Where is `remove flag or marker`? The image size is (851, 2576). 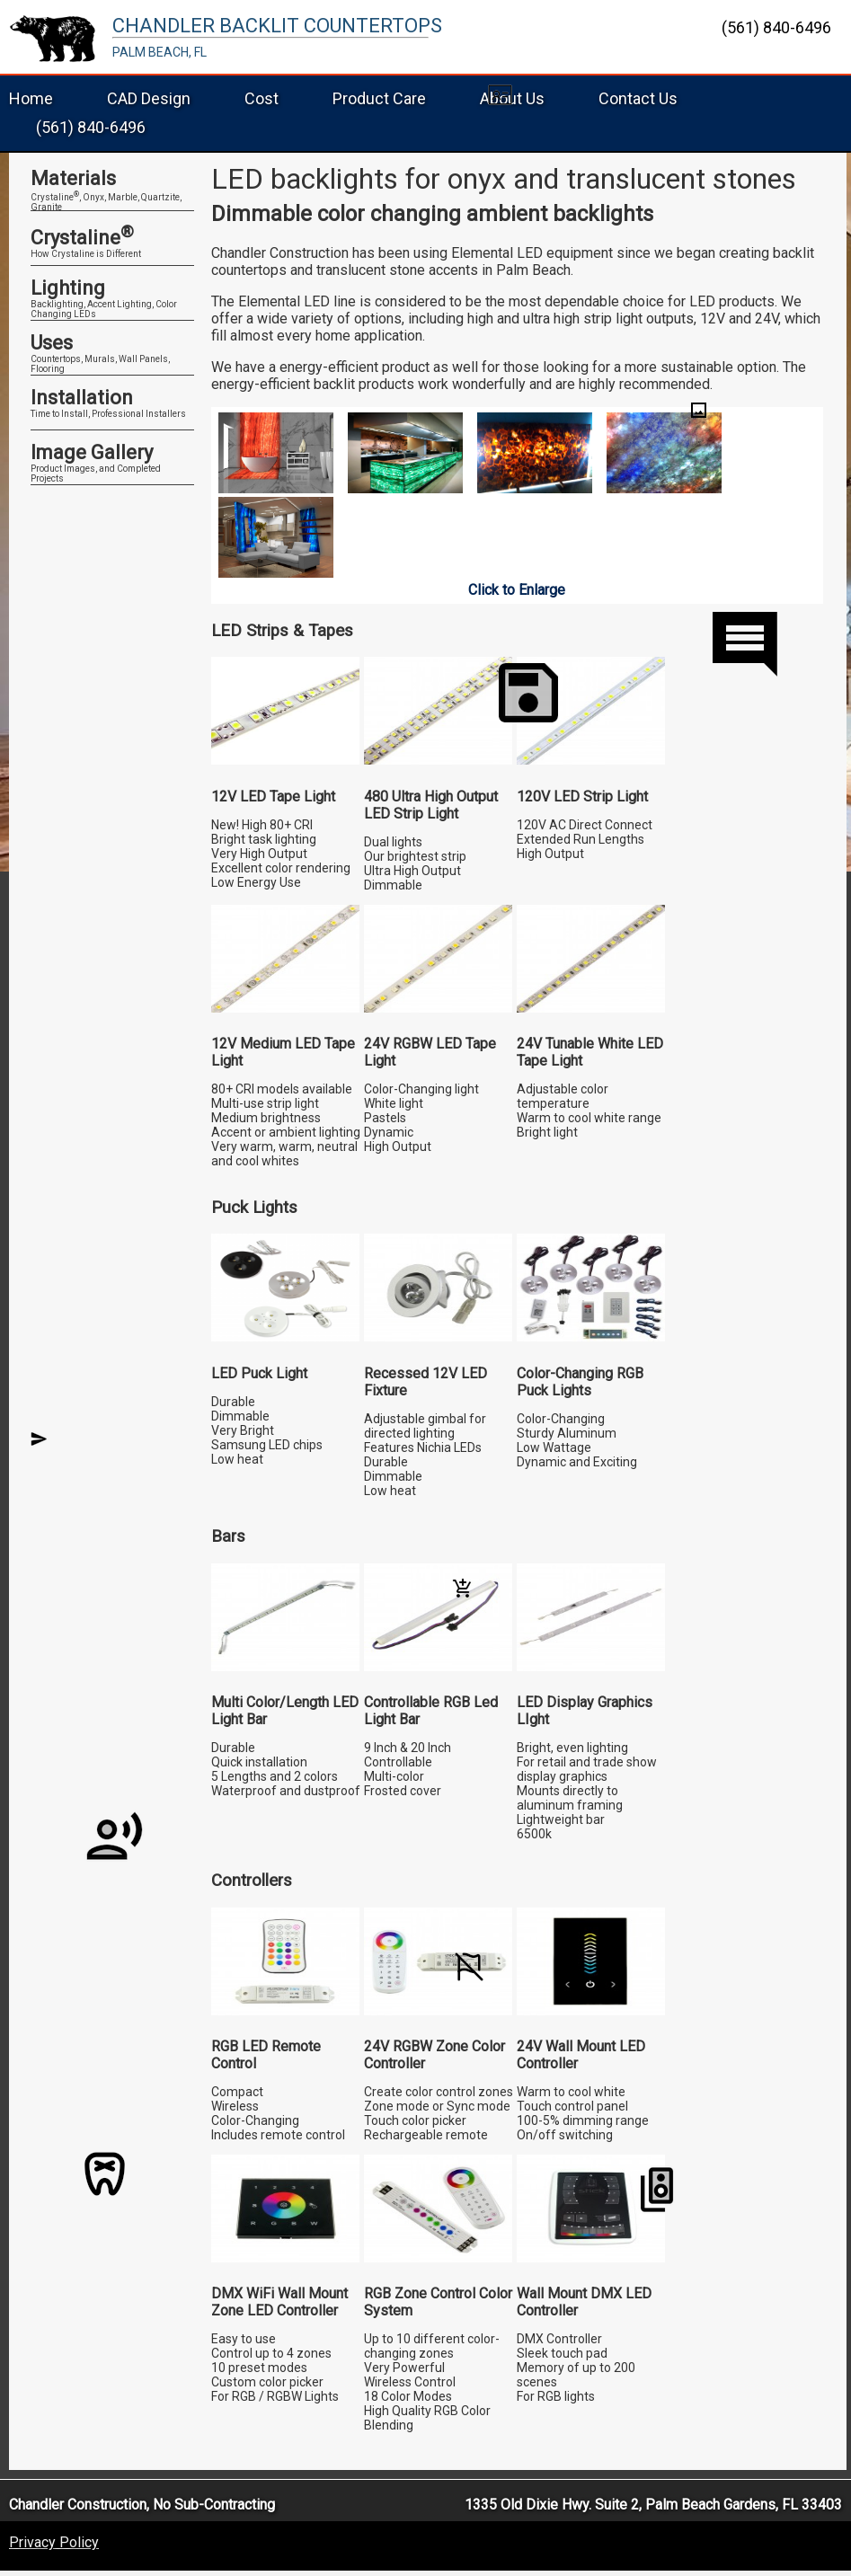 remove flag or marker is located at coordinates (469, 1967).